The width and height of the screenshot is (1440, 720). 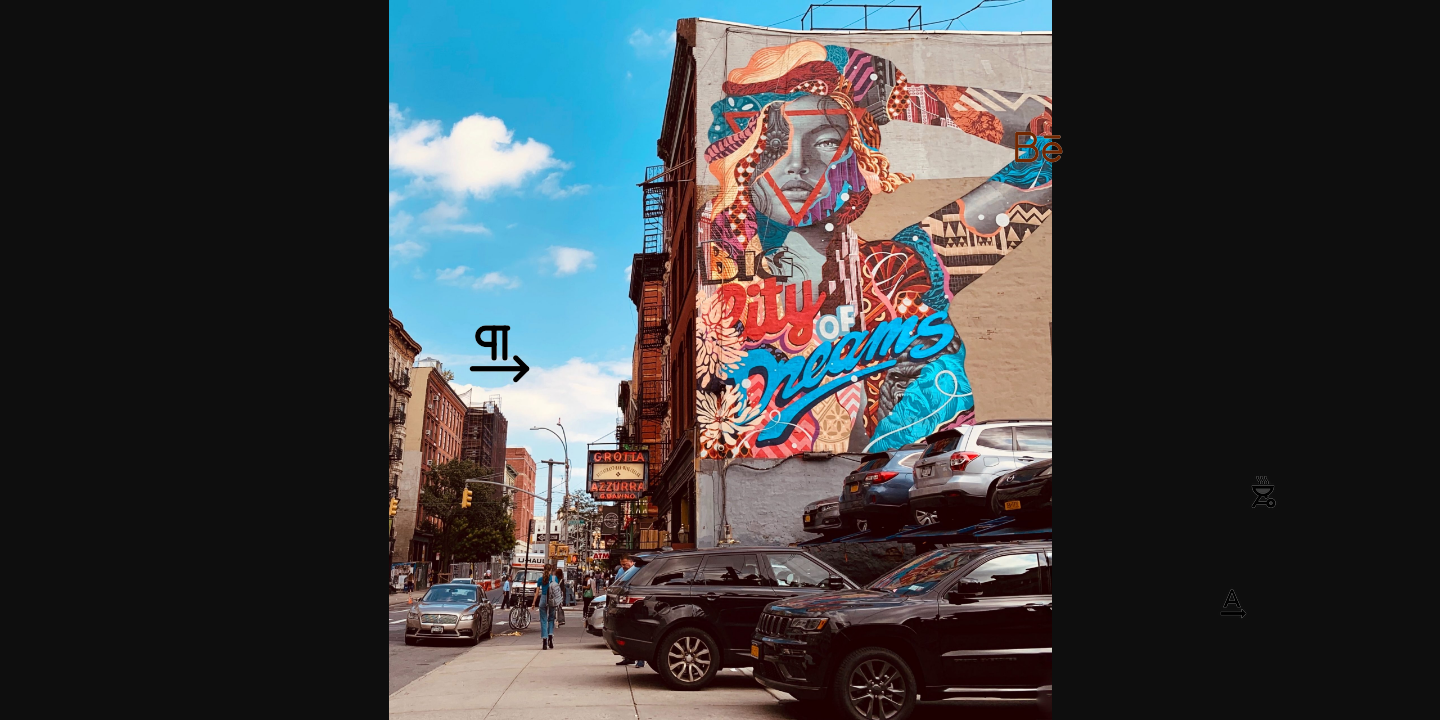 What do you see at coordinates (1037, 147) in the screenshot?
I see `visit behance profile or portfolio` at bounding box center [1037, 147].